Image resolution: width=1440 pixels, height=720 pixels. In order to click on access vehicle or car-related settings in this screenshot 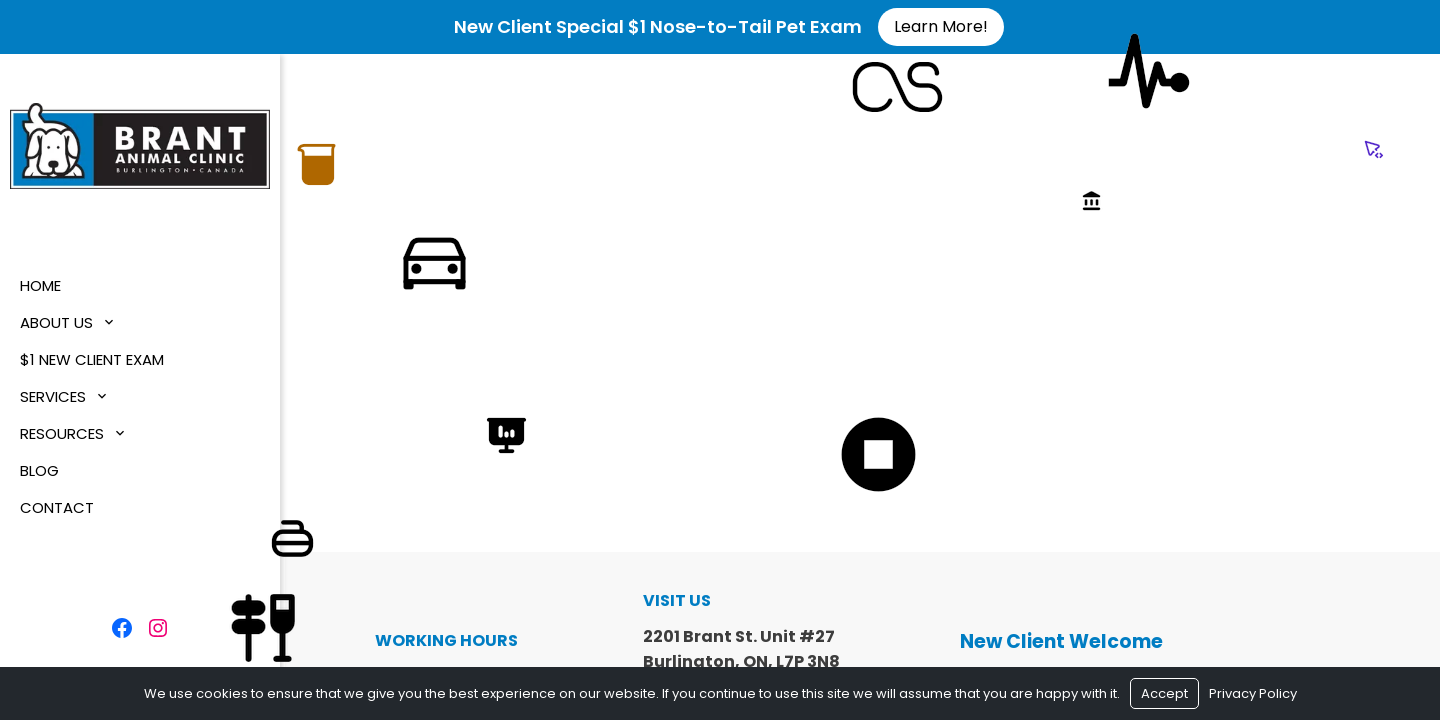, I will do `click(434, 263)`.